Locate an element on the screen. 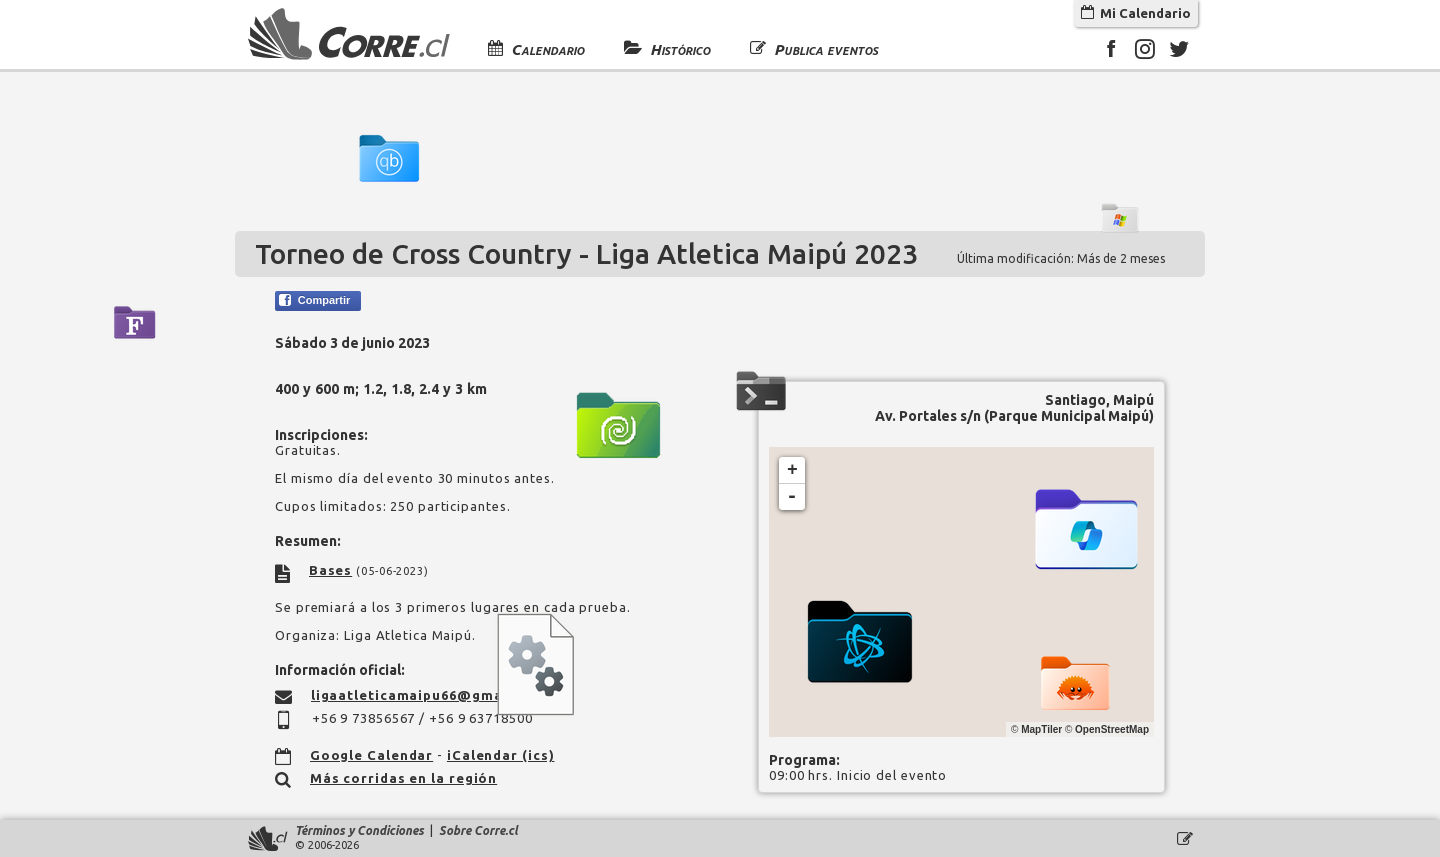 The height and width of the screenshot is (857, 1440). open folder containing windows xp files or programs is located at coordinates (1120, 219).